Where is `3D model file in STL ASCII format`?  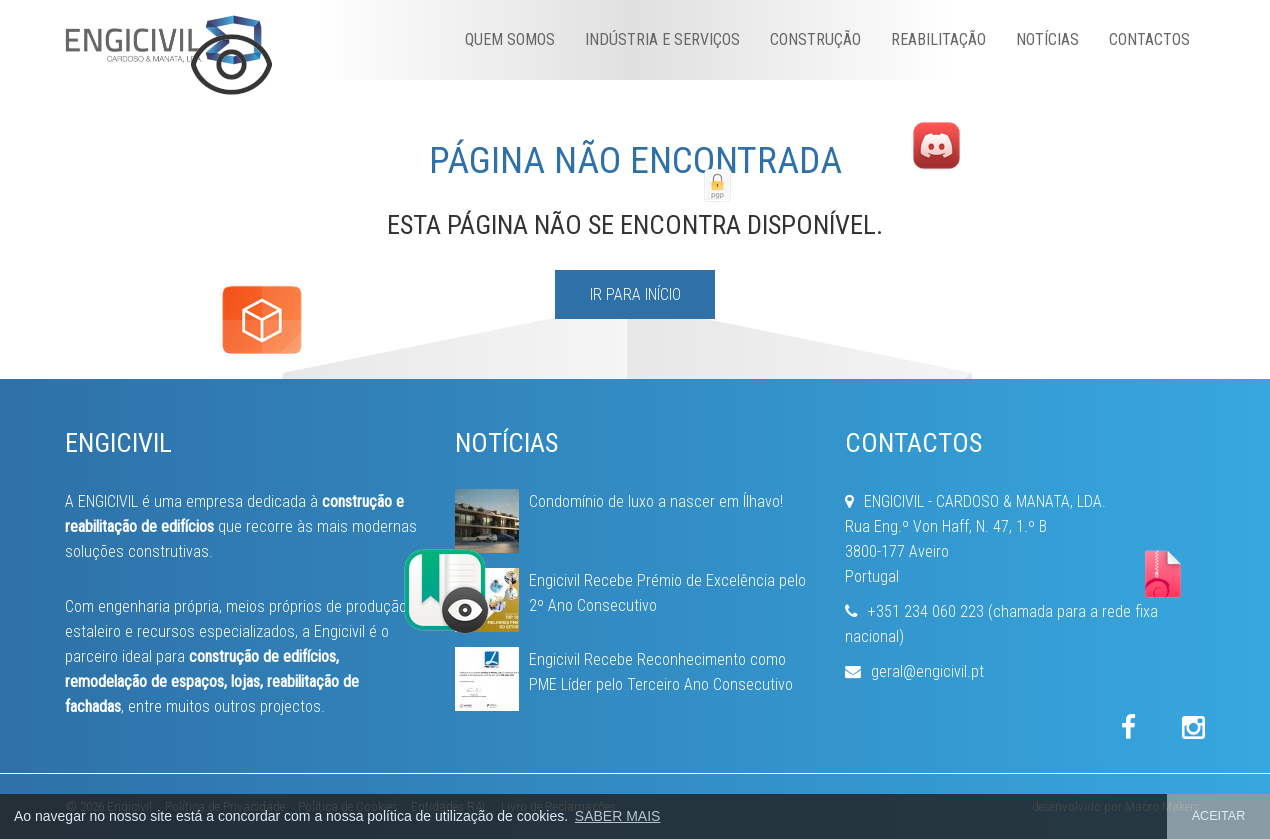
3D model file in STL ASCII format is located at coordinates (262, 317).